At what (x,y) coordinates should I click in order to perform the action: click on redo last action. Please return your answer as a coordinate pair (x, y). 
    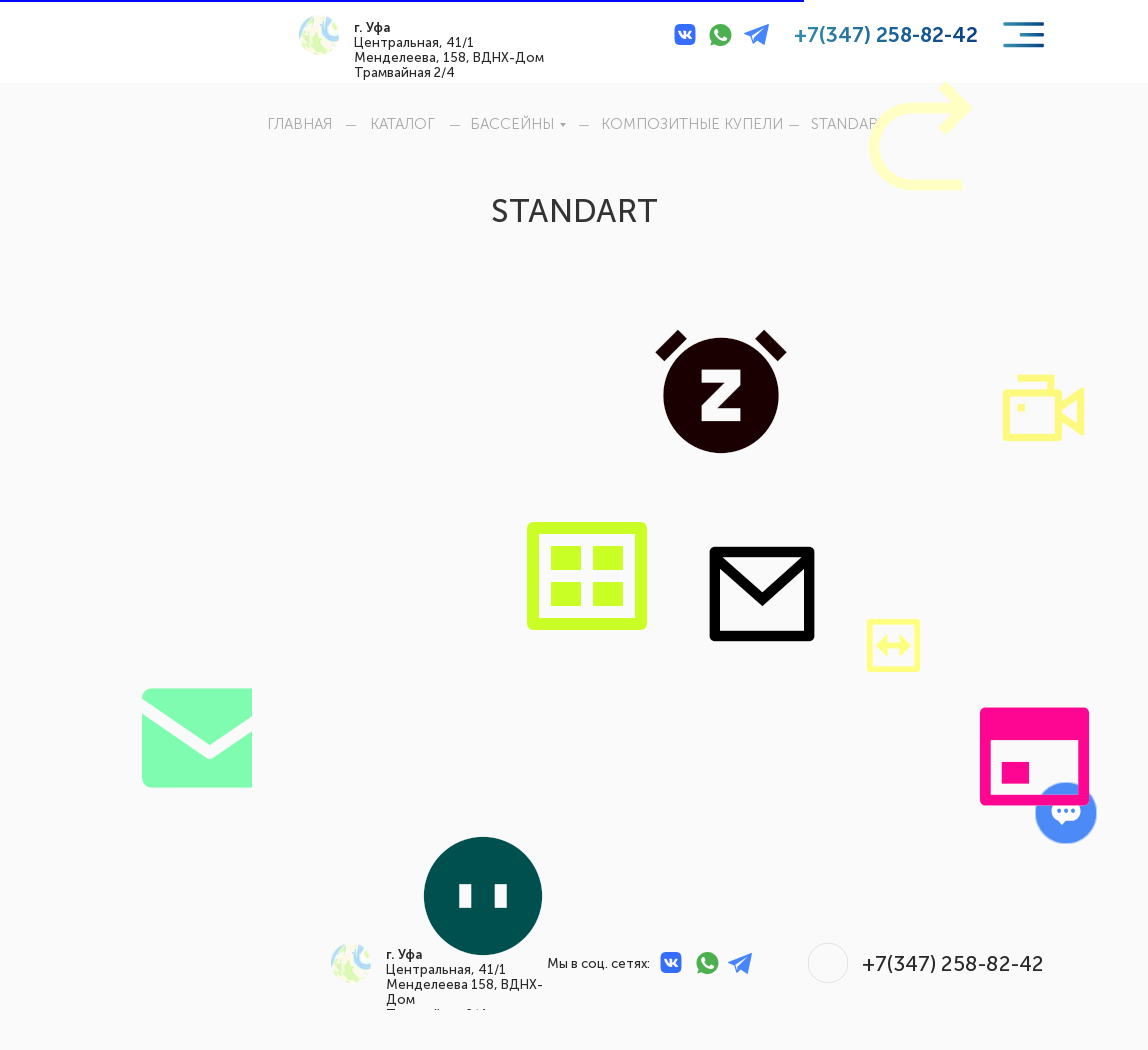
    Looking at the image, I should click on (918, 141).